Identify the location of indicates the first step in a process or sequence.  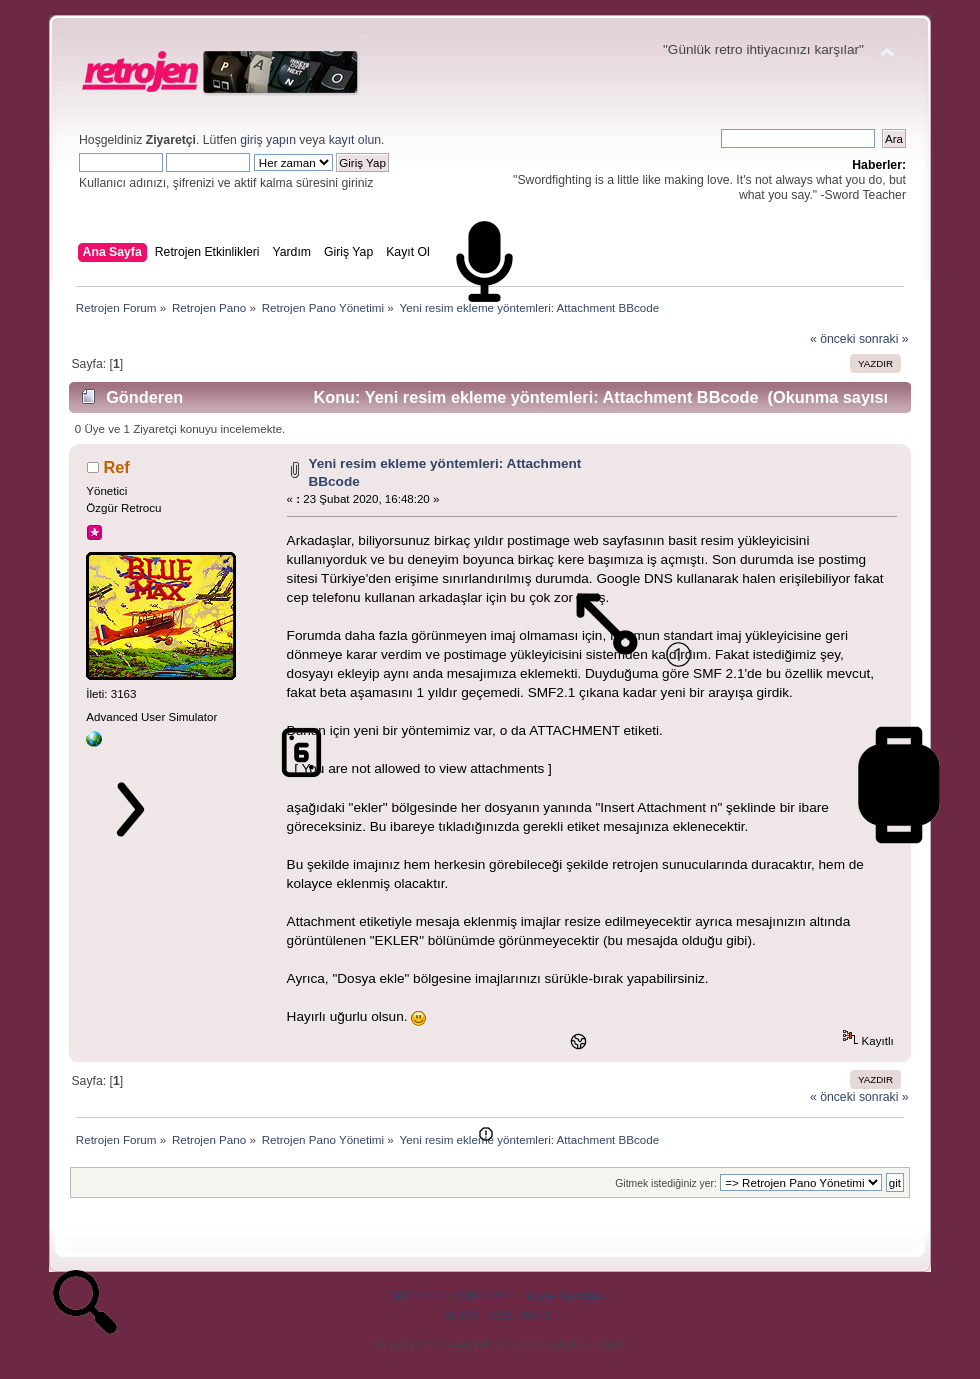
(678, 654).